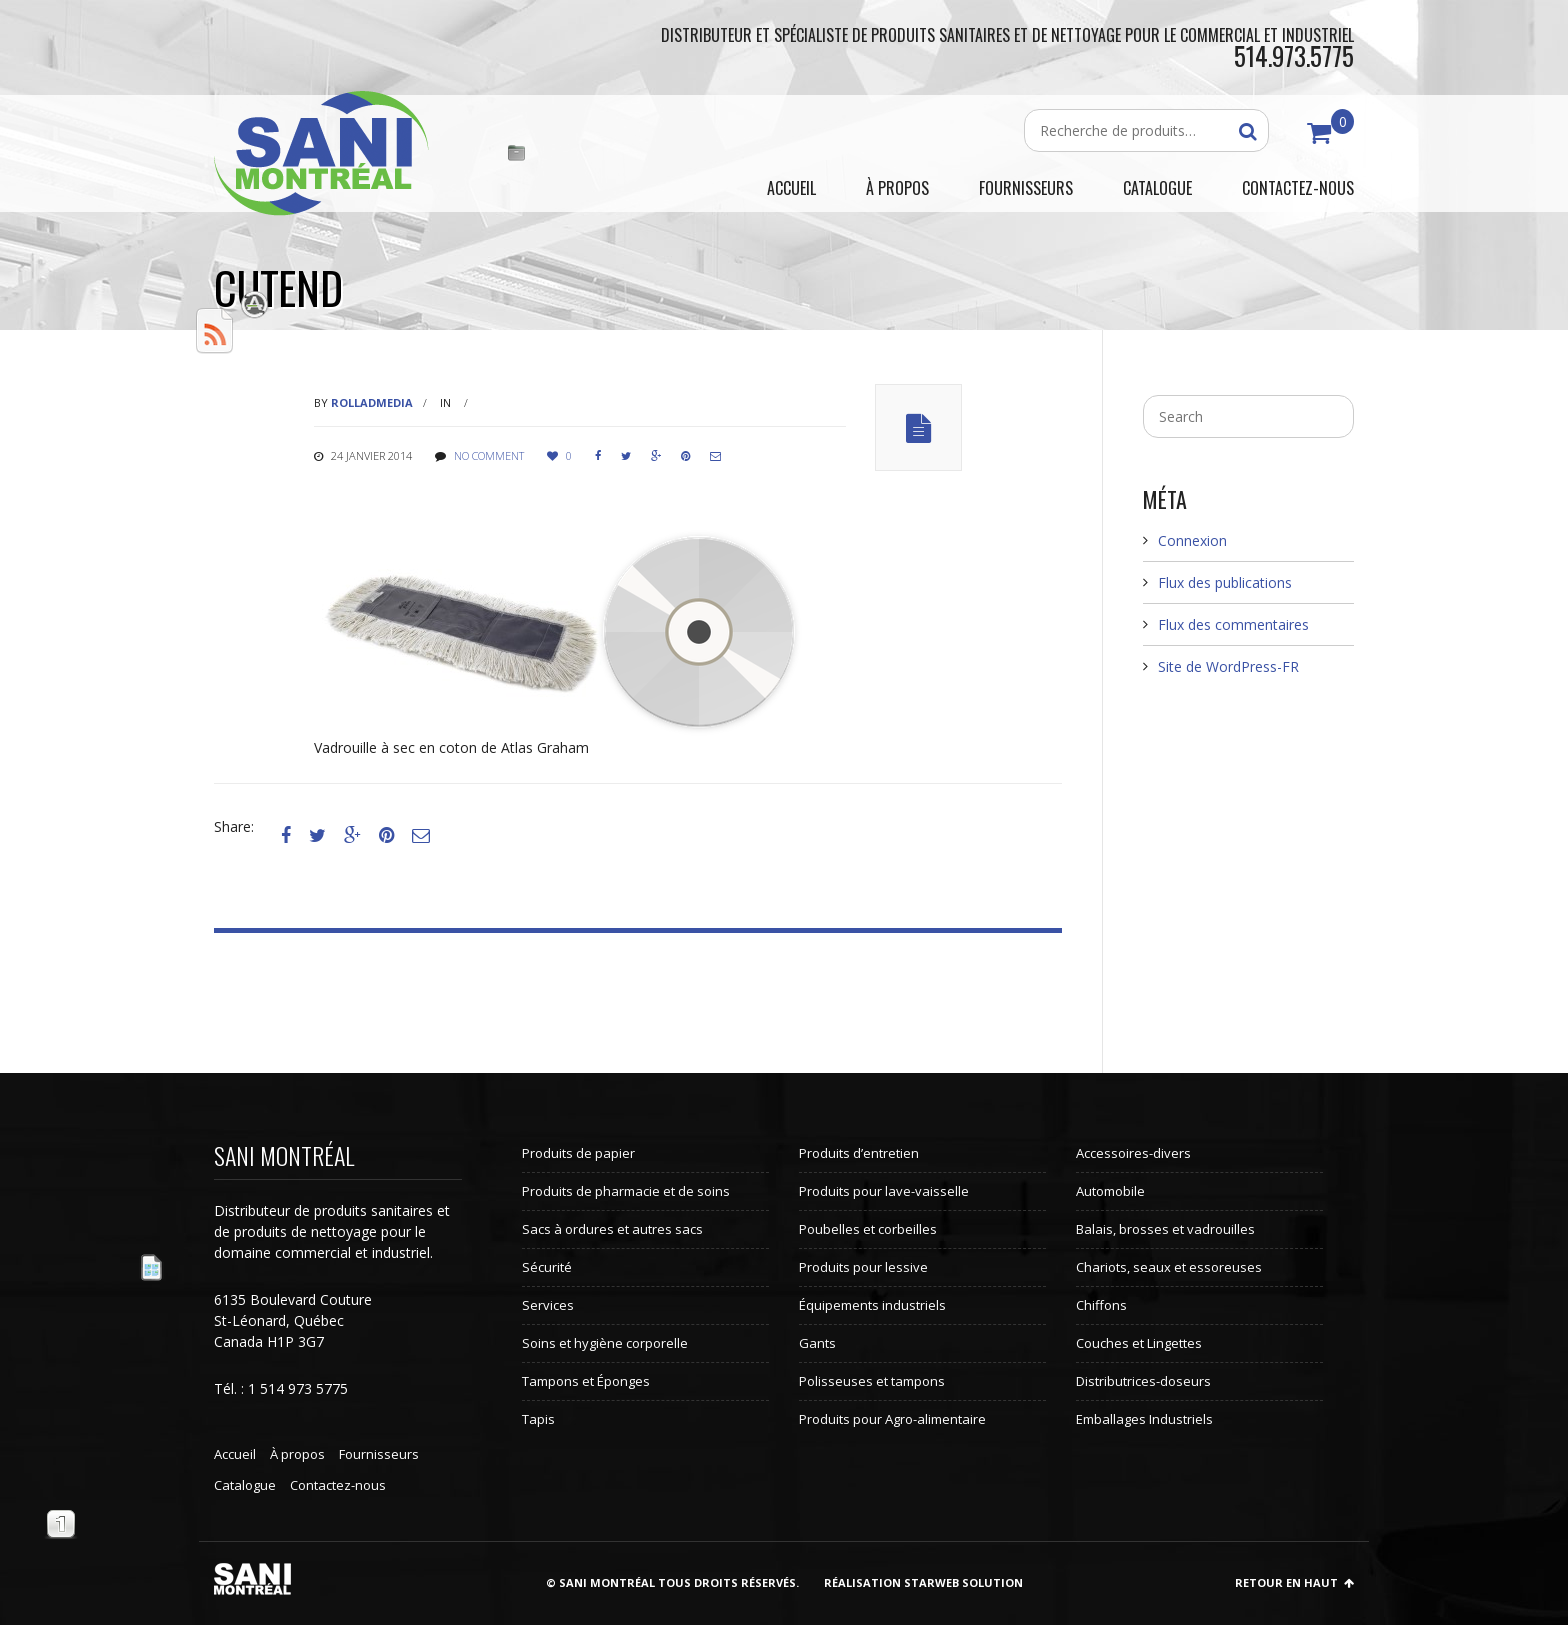 Image resolution: width=1568 pixels, height=1625 pixels. What do you see at coordinates (214, 330) in the screenshot?
I see `an RSS feed file or subscription document` at bounding box center [214, 330].